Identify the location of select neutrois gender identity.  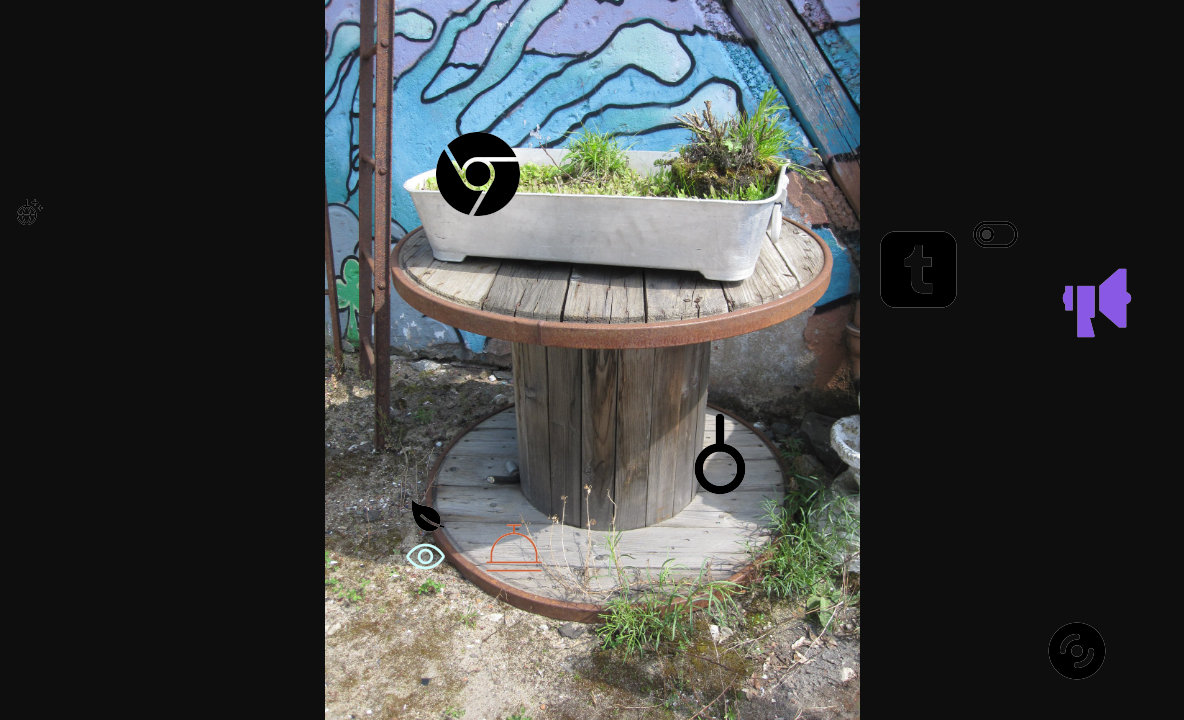
(720, 456).